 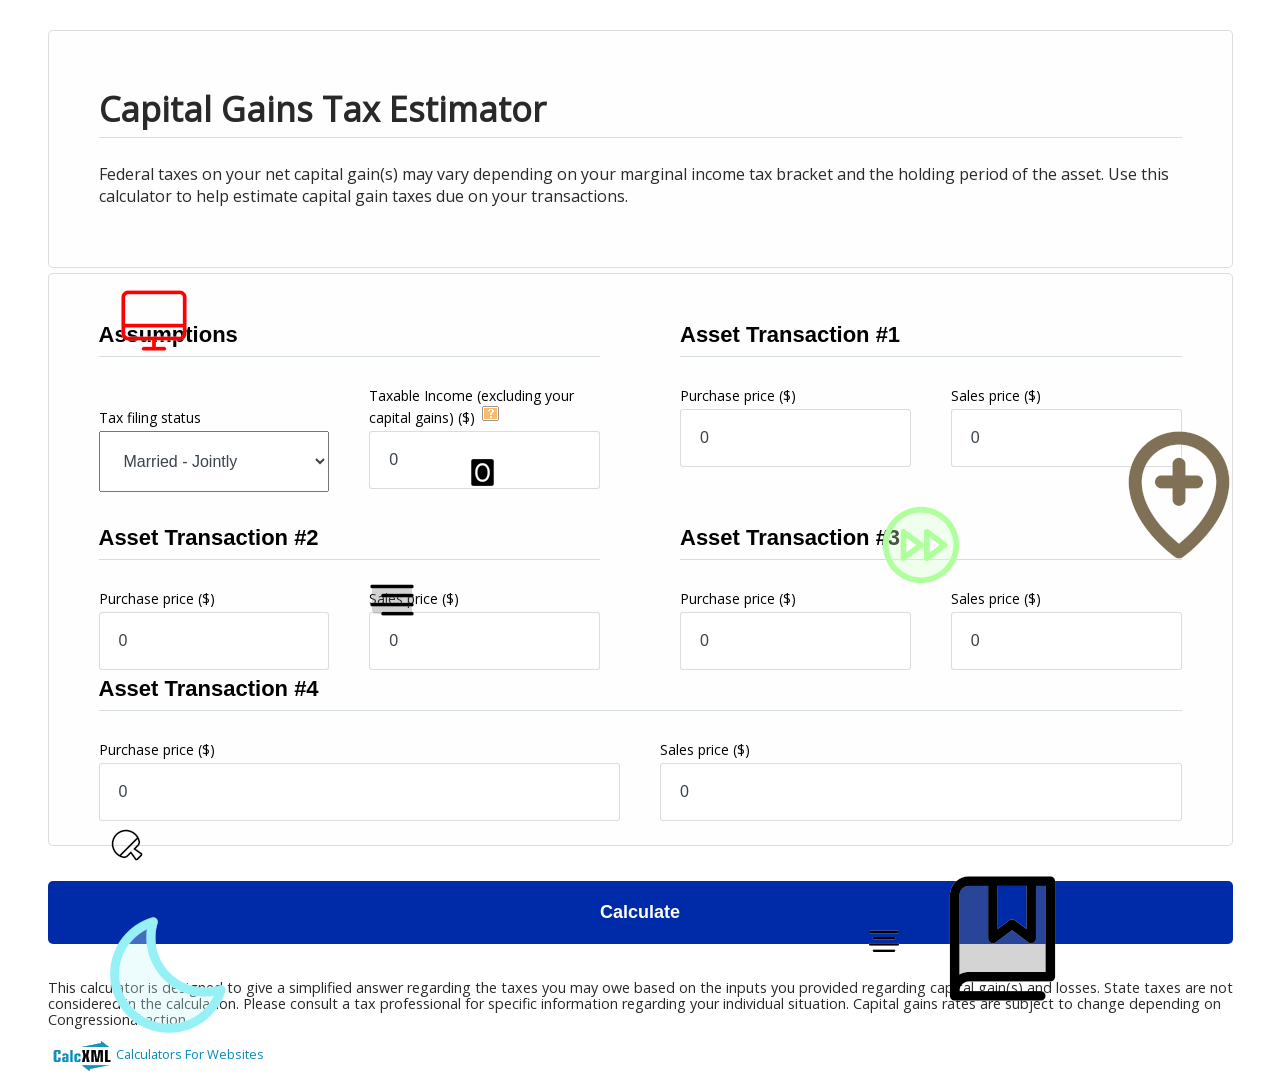 I want to click on access table tennis or ping pong game, so click(x=126, y=844).